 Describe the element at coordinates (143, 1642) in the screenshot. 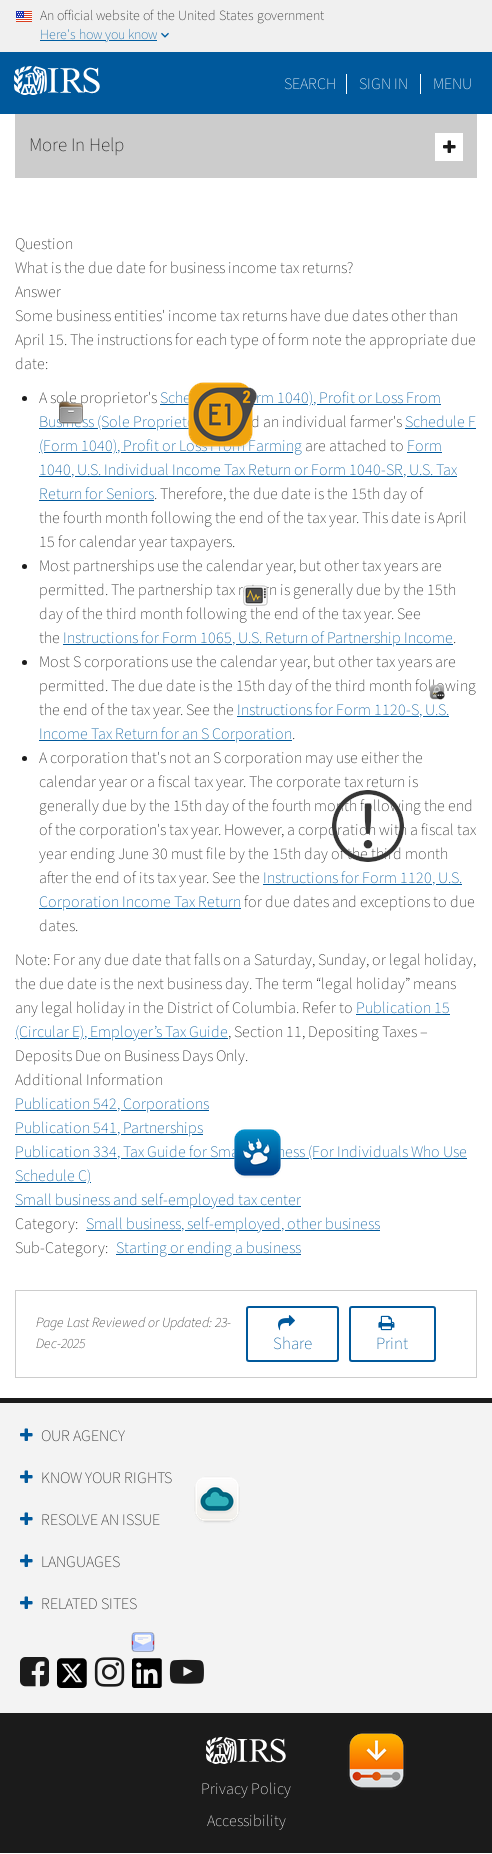

I see `open the mail application` at that location.